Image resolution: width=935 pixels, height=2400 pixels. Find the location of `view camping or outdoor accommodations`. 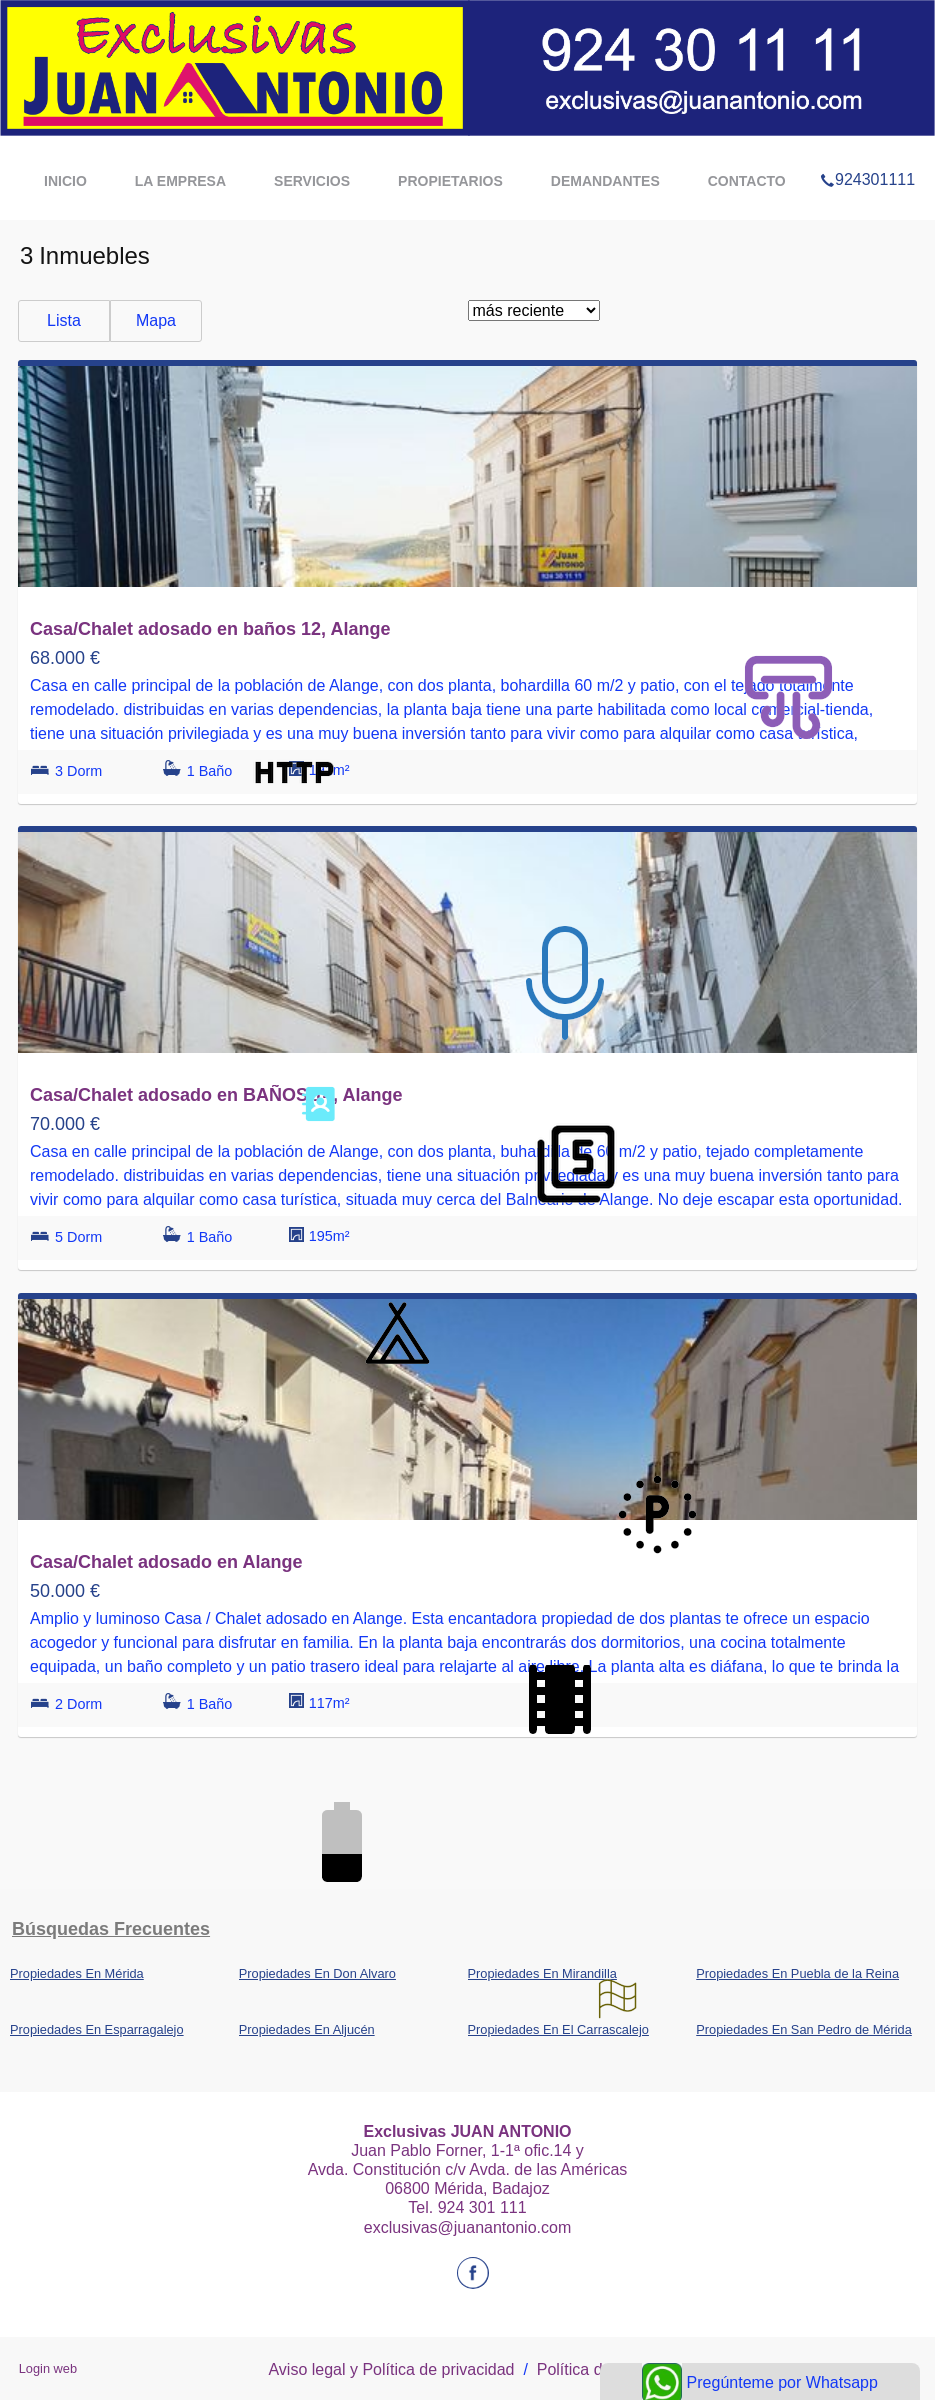

view camping or outdoor accommodations is located at coordinates (397, 1336).